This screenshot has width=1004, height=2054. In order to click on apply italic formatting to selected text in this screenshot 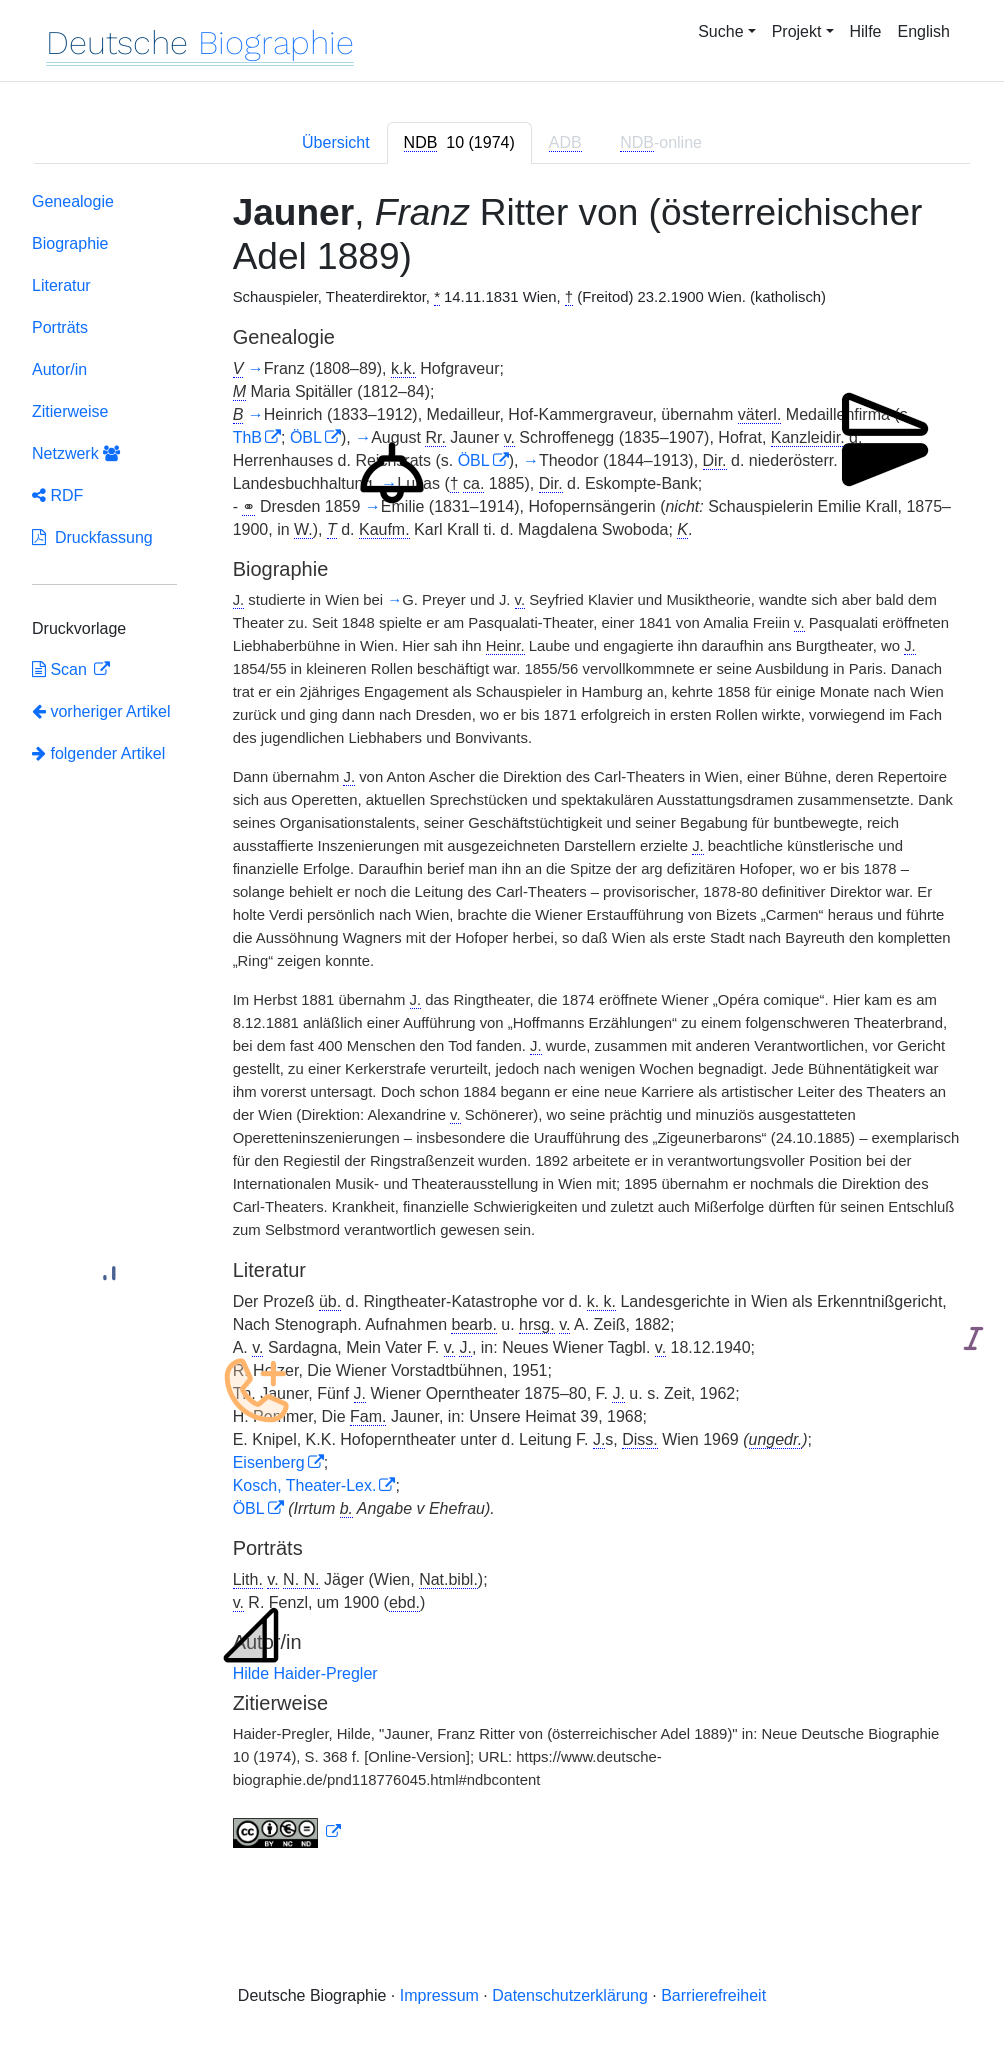, I will do `click(973, 1338)`.